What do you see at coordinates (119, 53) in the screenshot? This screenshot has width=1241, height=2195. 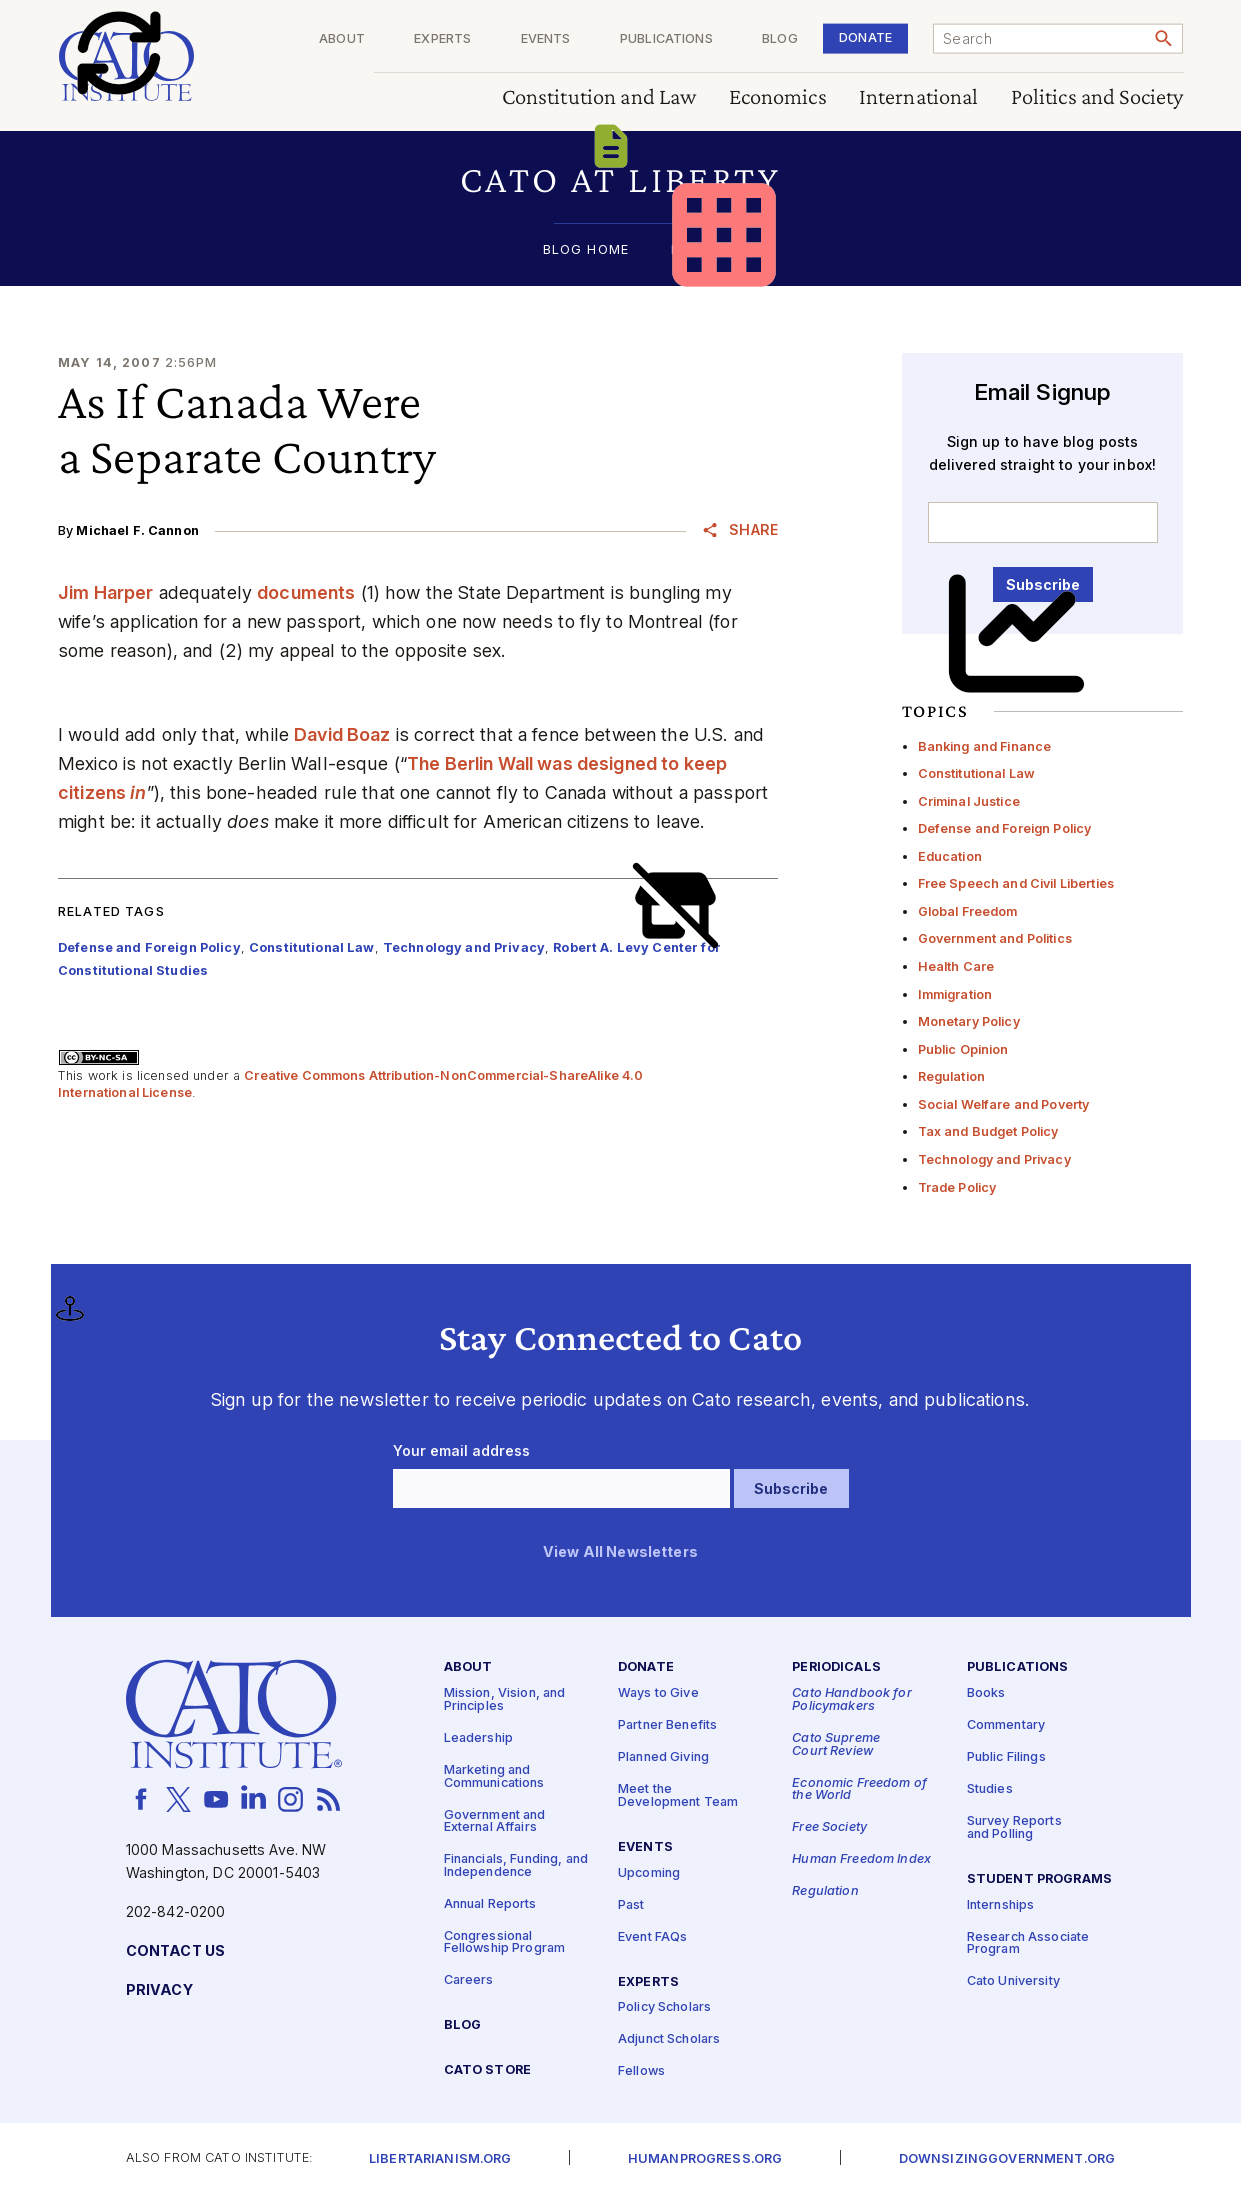 I see `refresh the current page or content` at bounding box center [119, 53].